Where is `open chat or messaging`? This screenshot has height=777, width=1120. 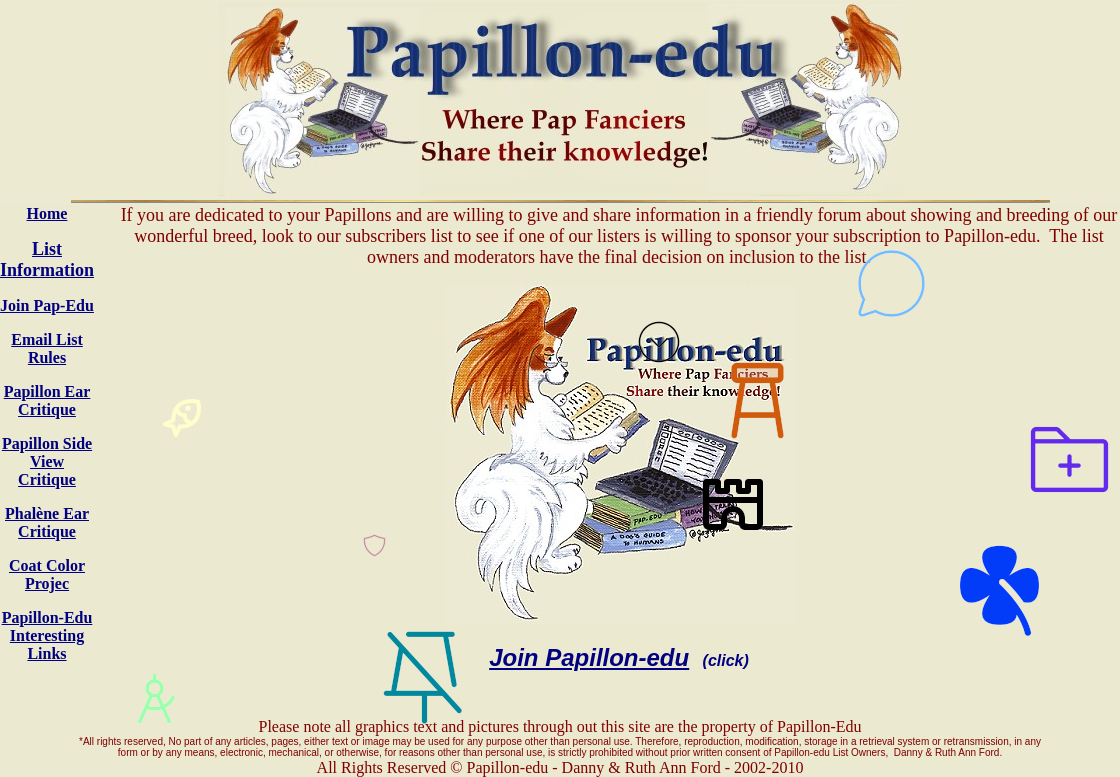 open chat or messaging is located at coordinates (891, 283).